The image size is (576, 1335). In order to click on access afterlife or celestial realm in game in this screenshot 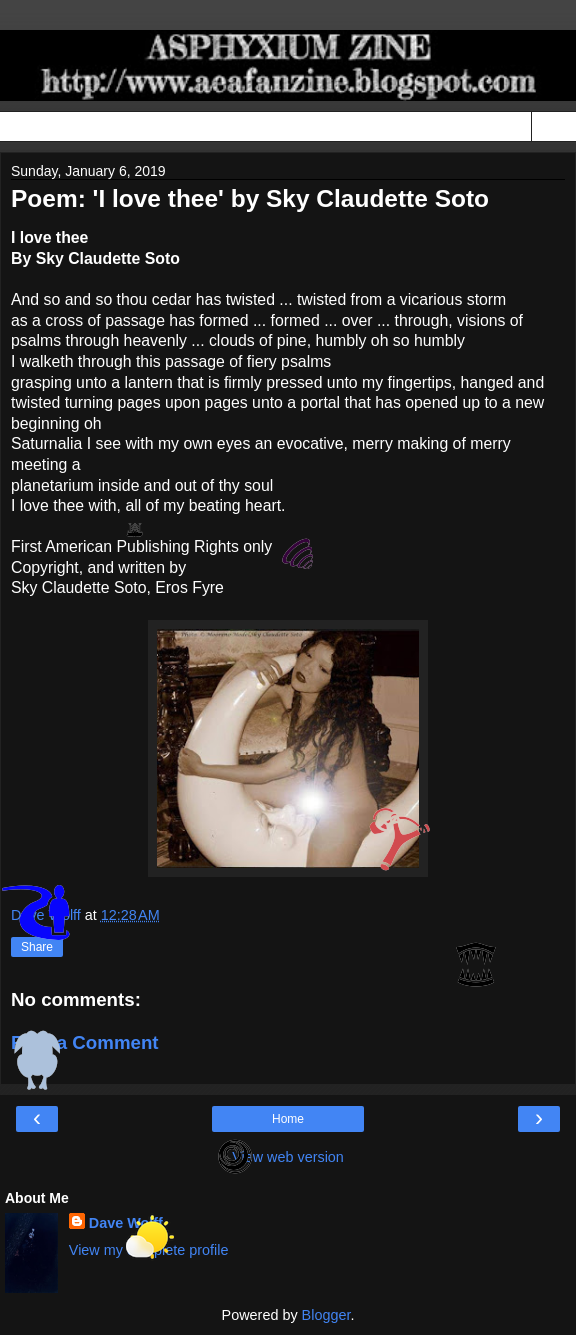, I will do `click(135, 530)`.